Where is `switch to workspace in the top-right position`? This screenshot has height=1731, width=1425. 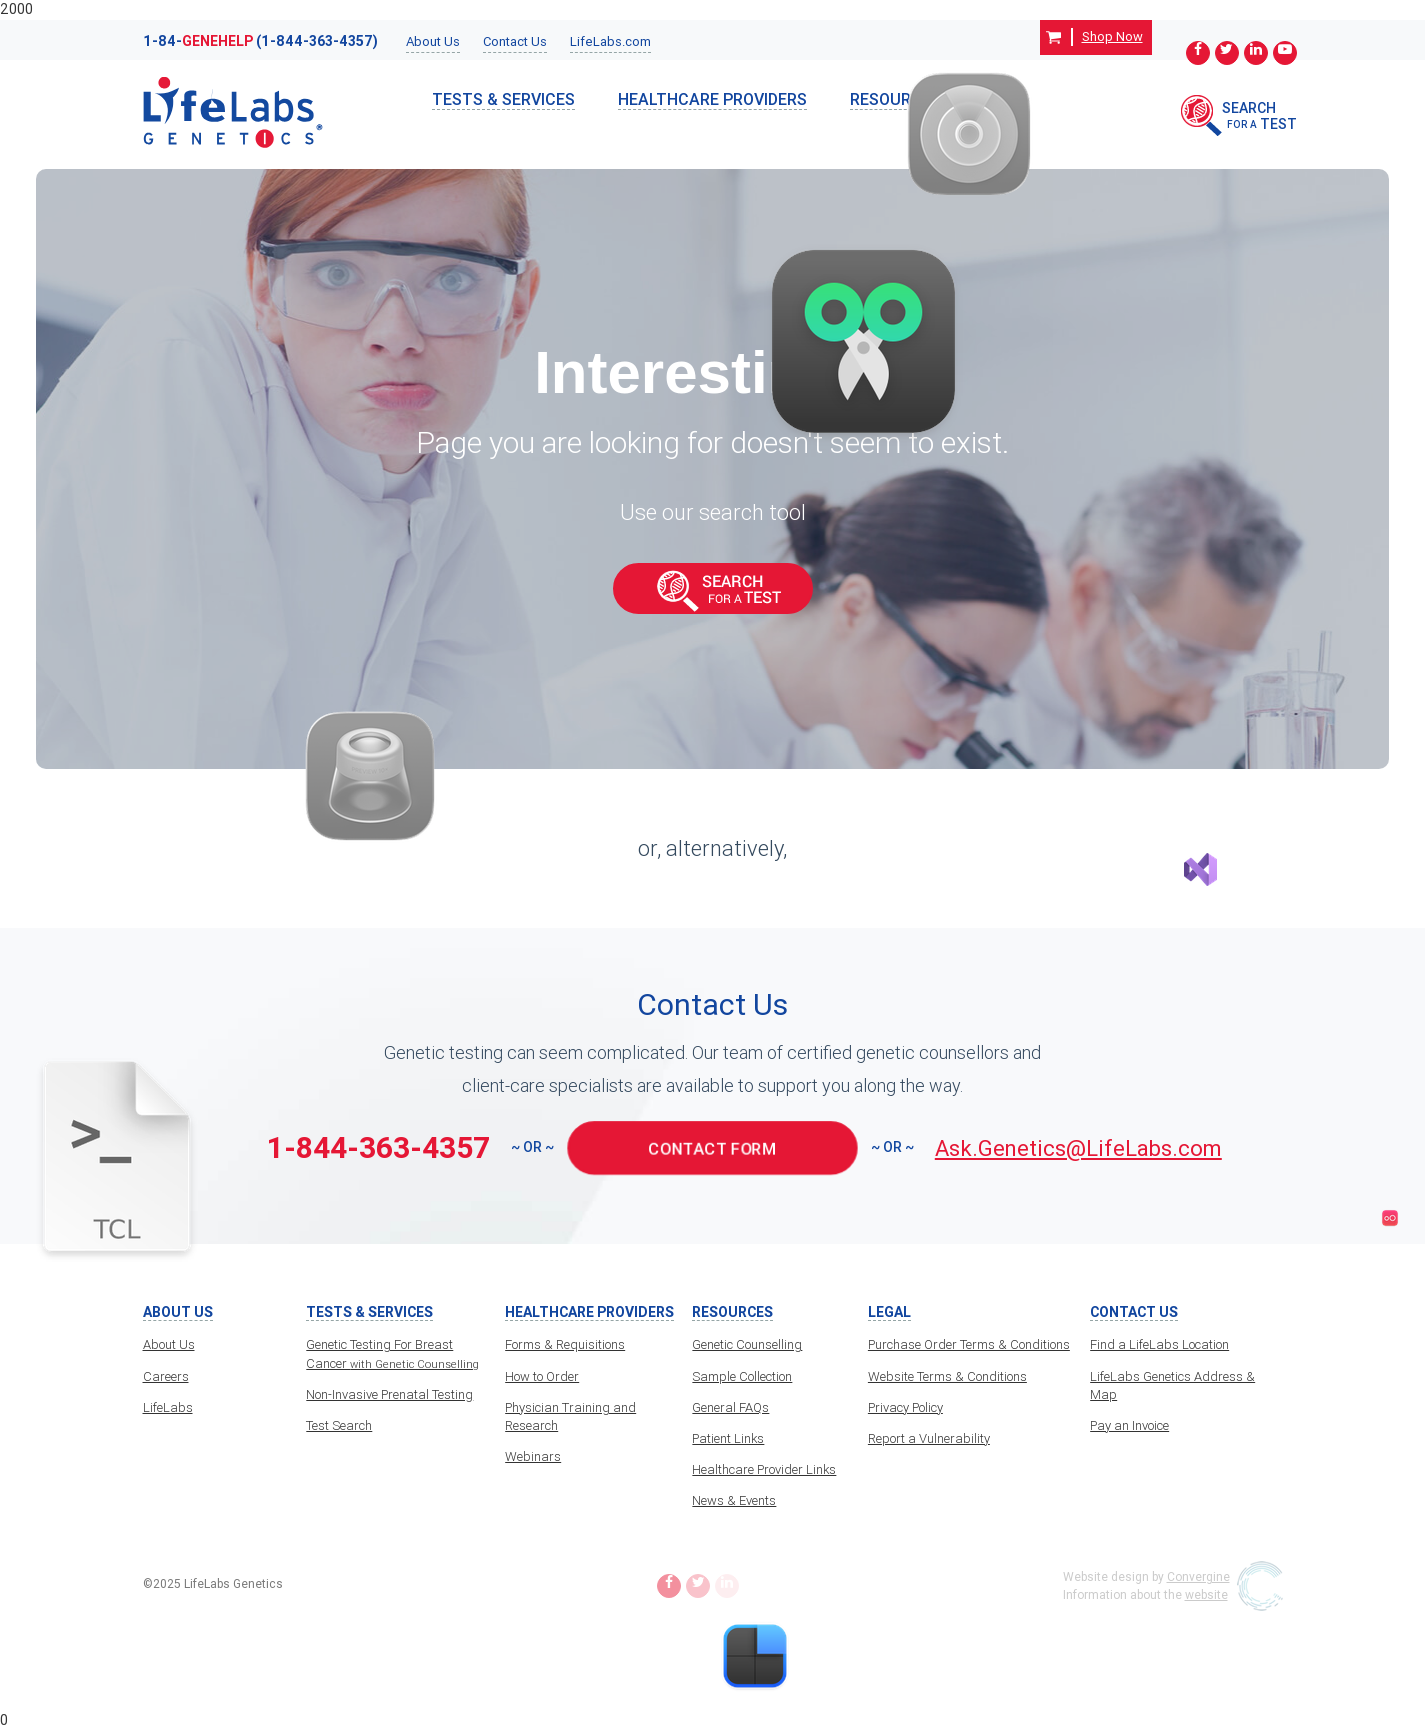
switch to workspace in the top-right position is located at coordinates (755, 1656).